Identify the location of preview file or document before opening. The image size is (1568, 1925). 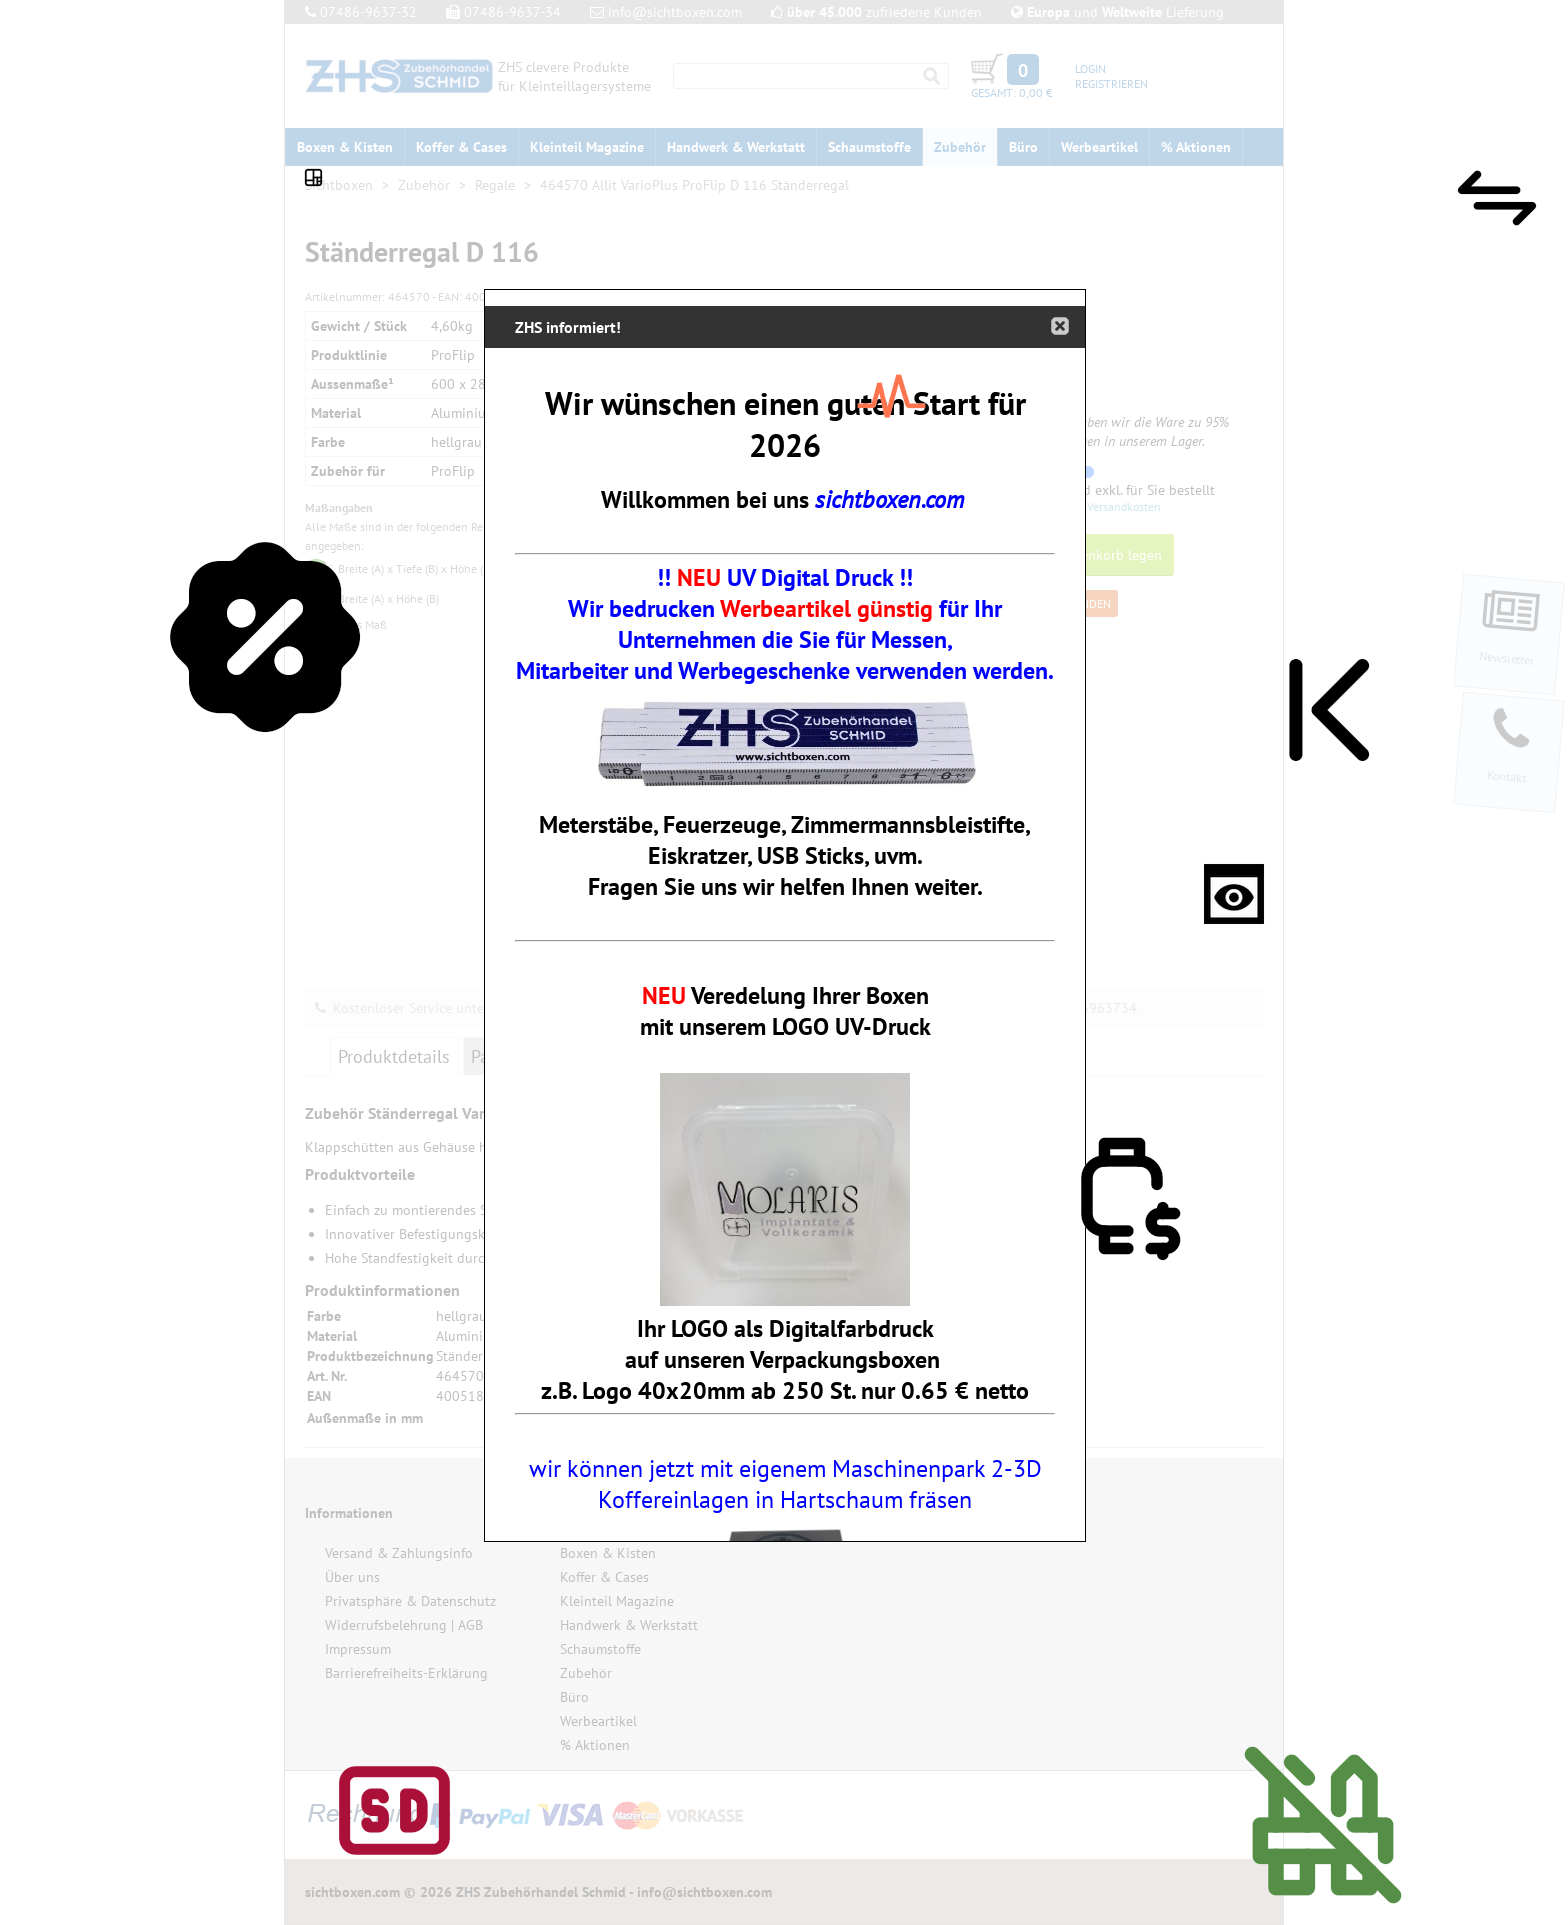
(1234, 894).